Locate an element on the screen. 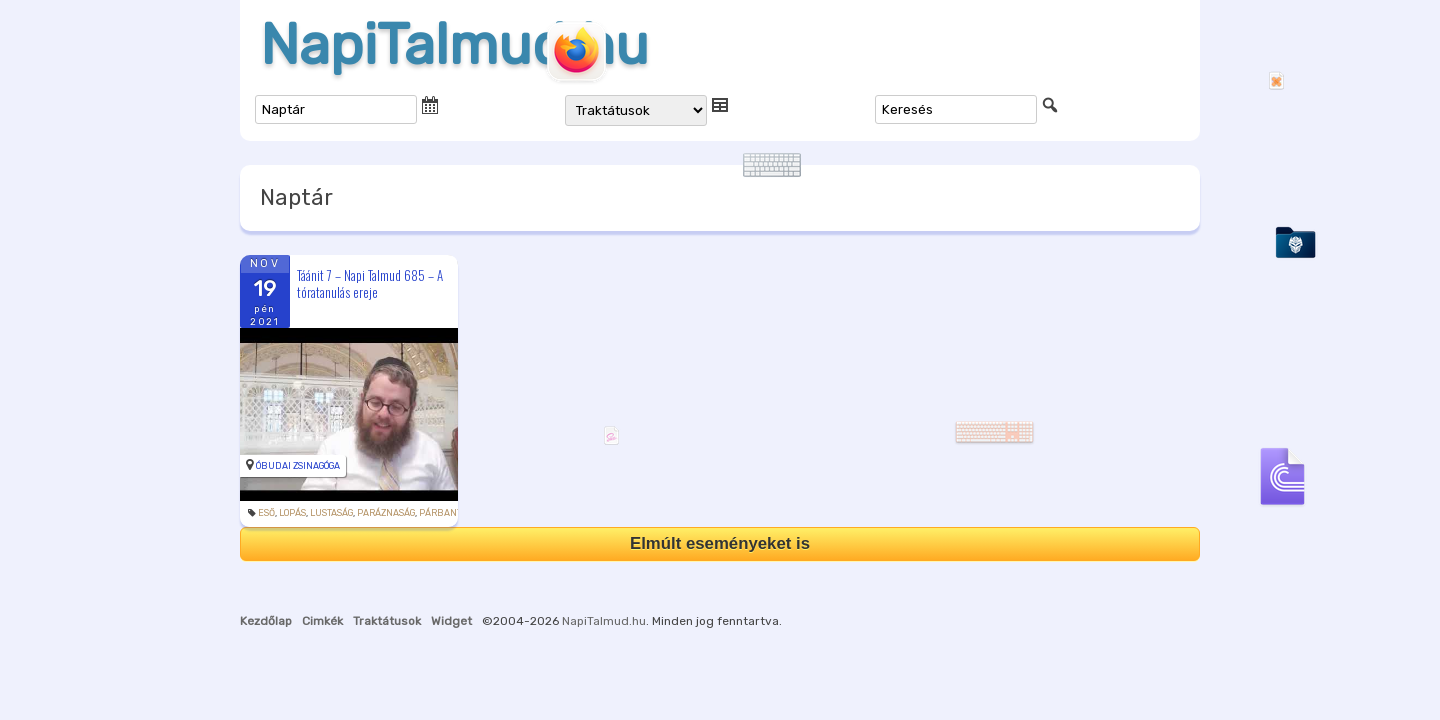 This screenshot has width=1440, height=720. apple magic keyboard with touch id in orange/pink is located at coordinates (994, 431).